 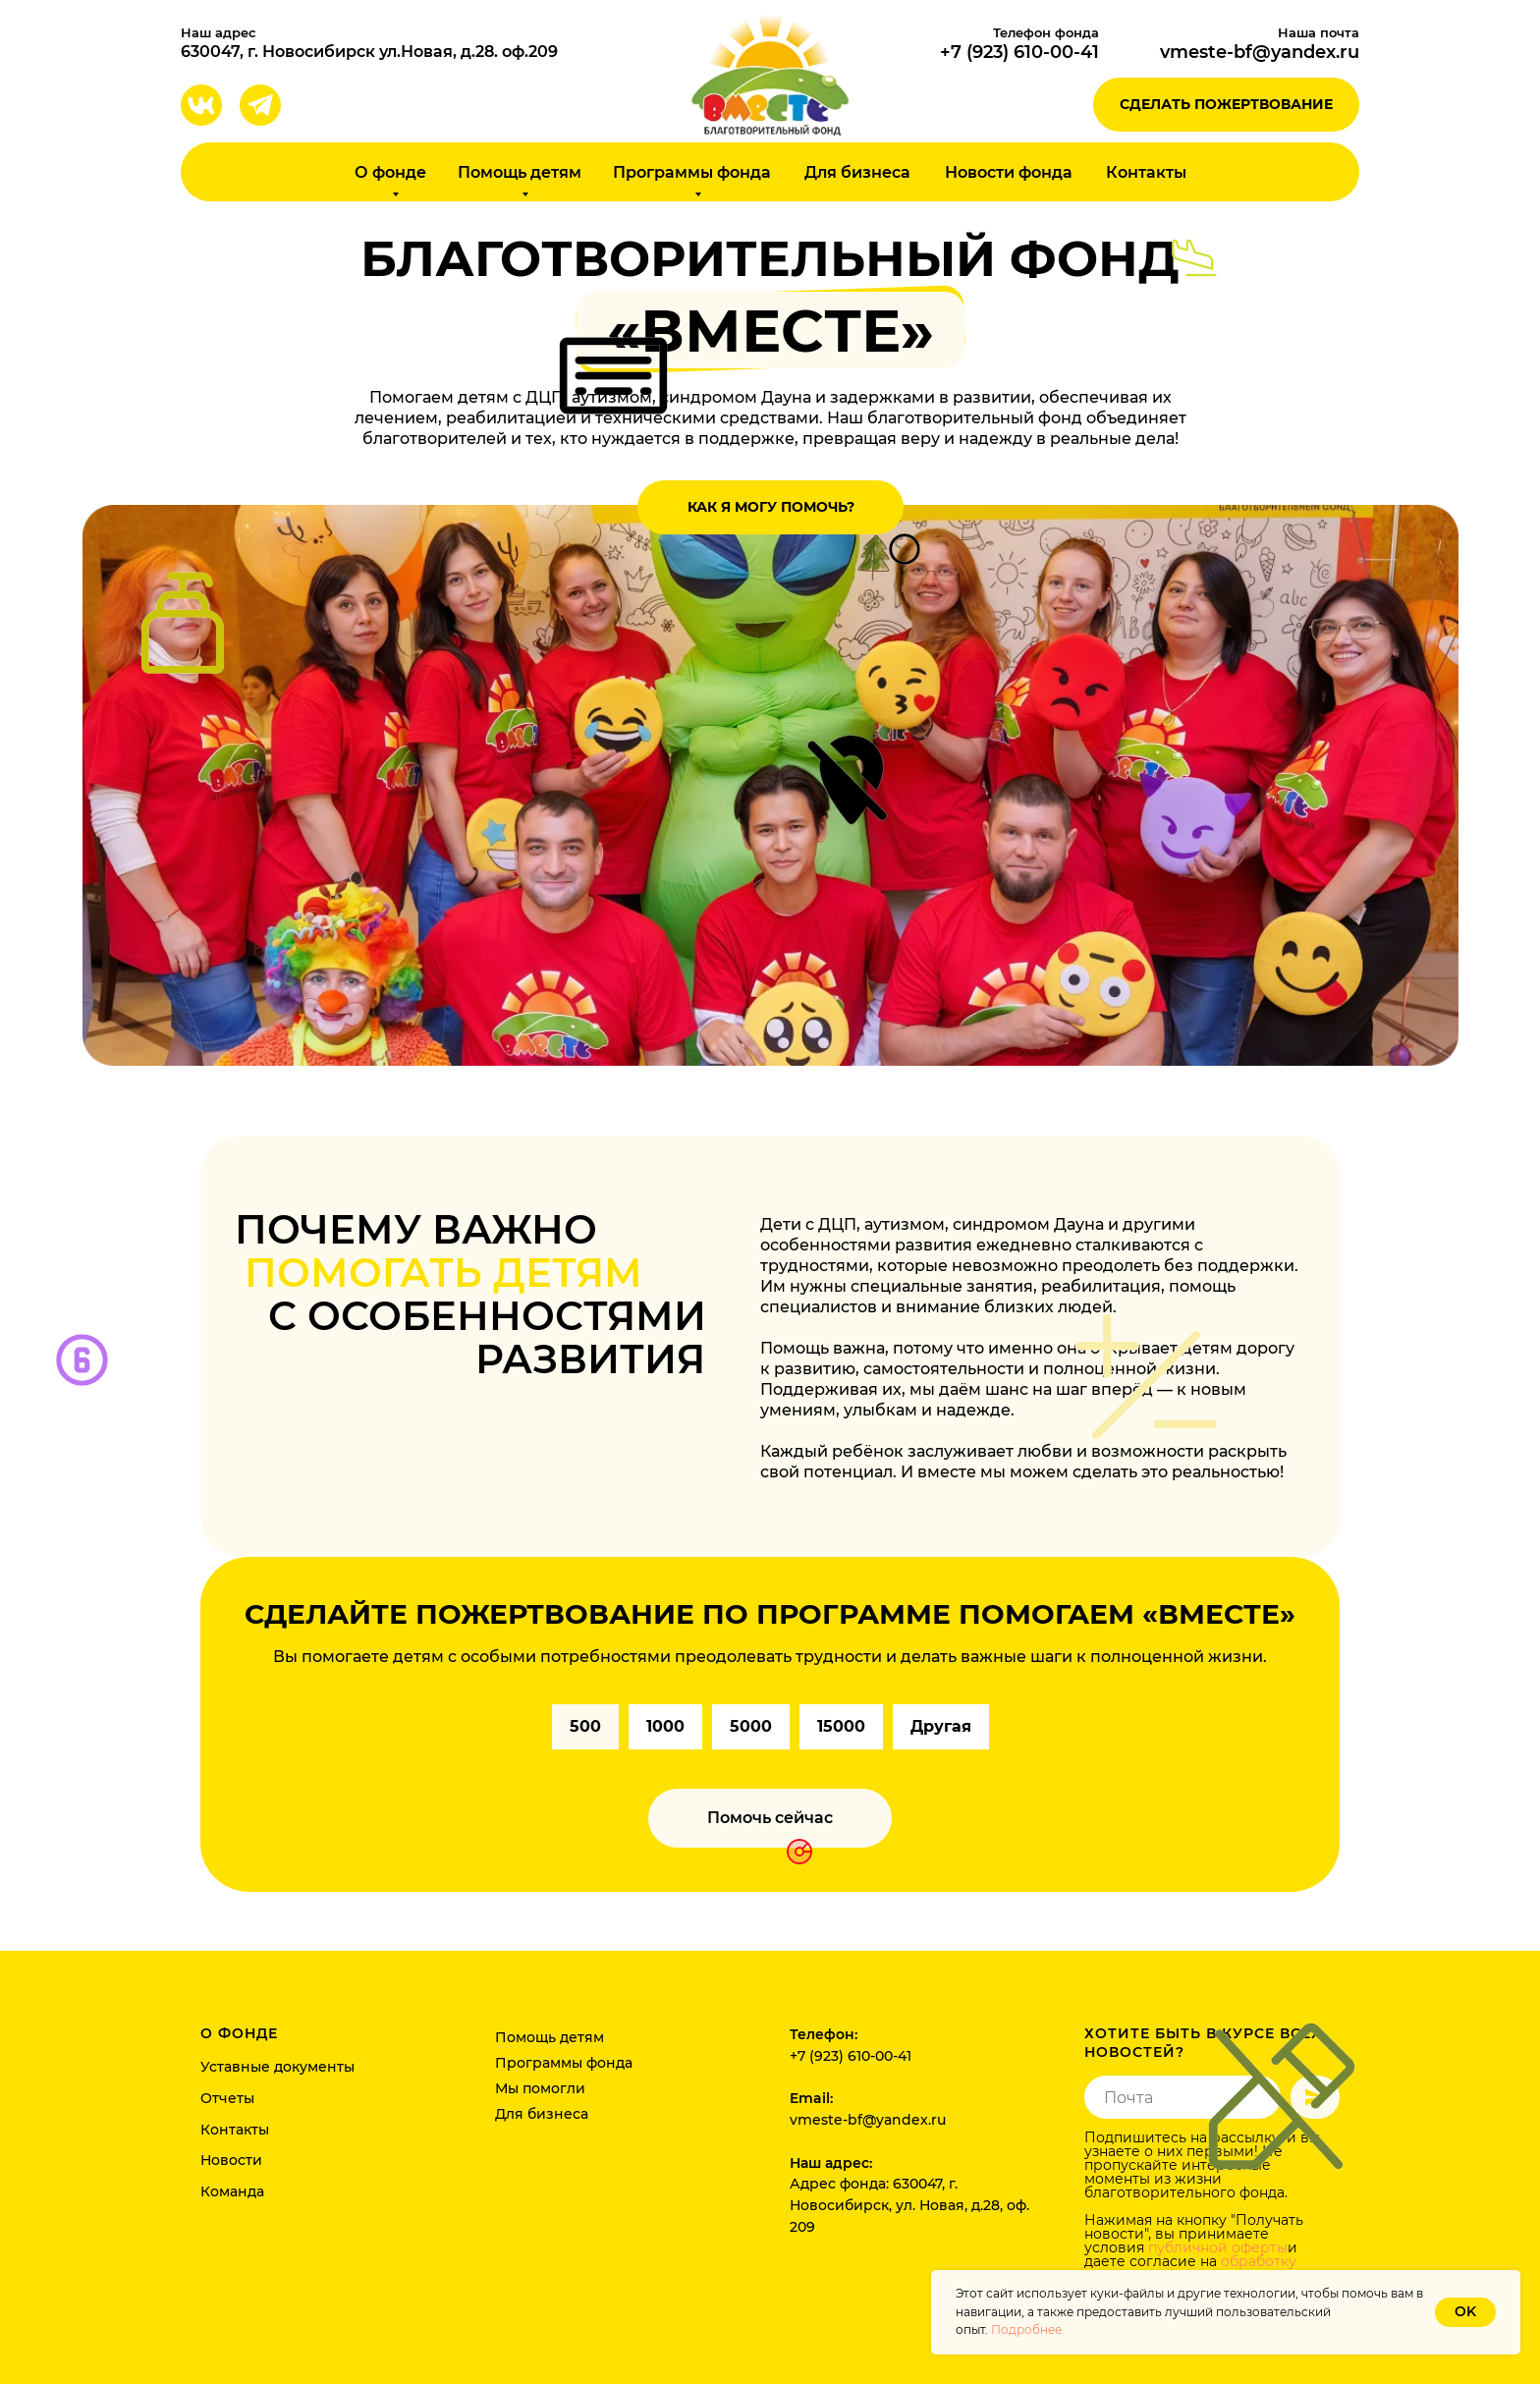 I want to click on toggle between adding and subtracting values, so click(x=1146, y=1385).